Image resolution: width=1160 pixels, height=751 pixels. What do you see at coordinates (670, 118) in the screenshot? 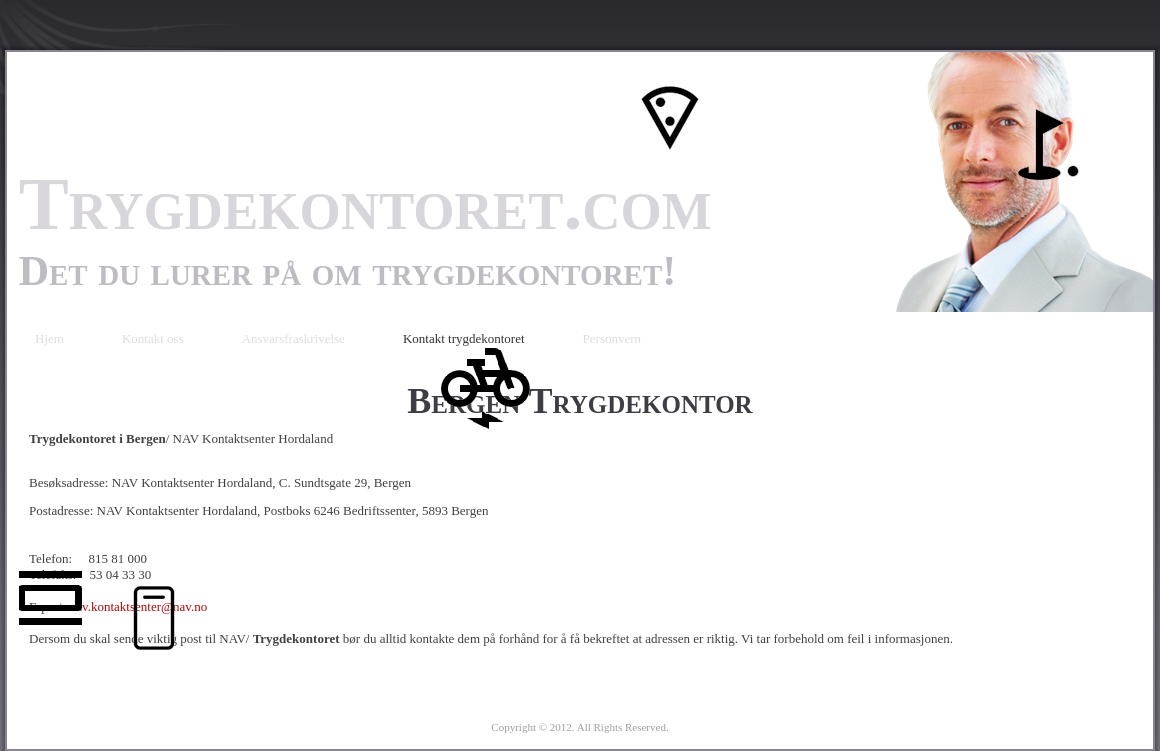
I see `find nearby pizza restaurants` at bounding box center [670, 118].